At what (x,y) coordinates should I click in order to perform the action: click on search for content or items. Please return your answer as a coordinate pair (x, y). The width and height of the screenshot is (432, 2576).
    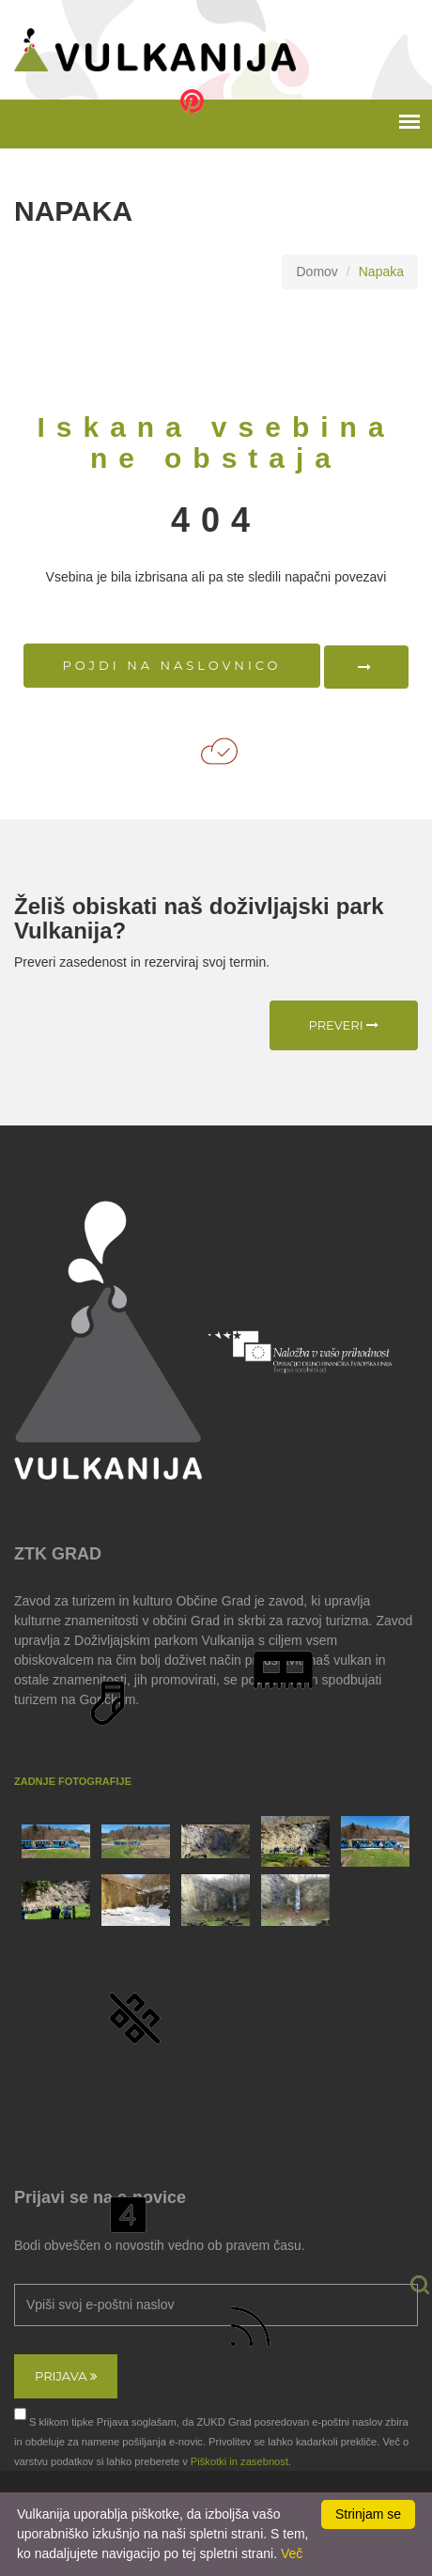
    Looking at the image, I should click on (420, 2285).